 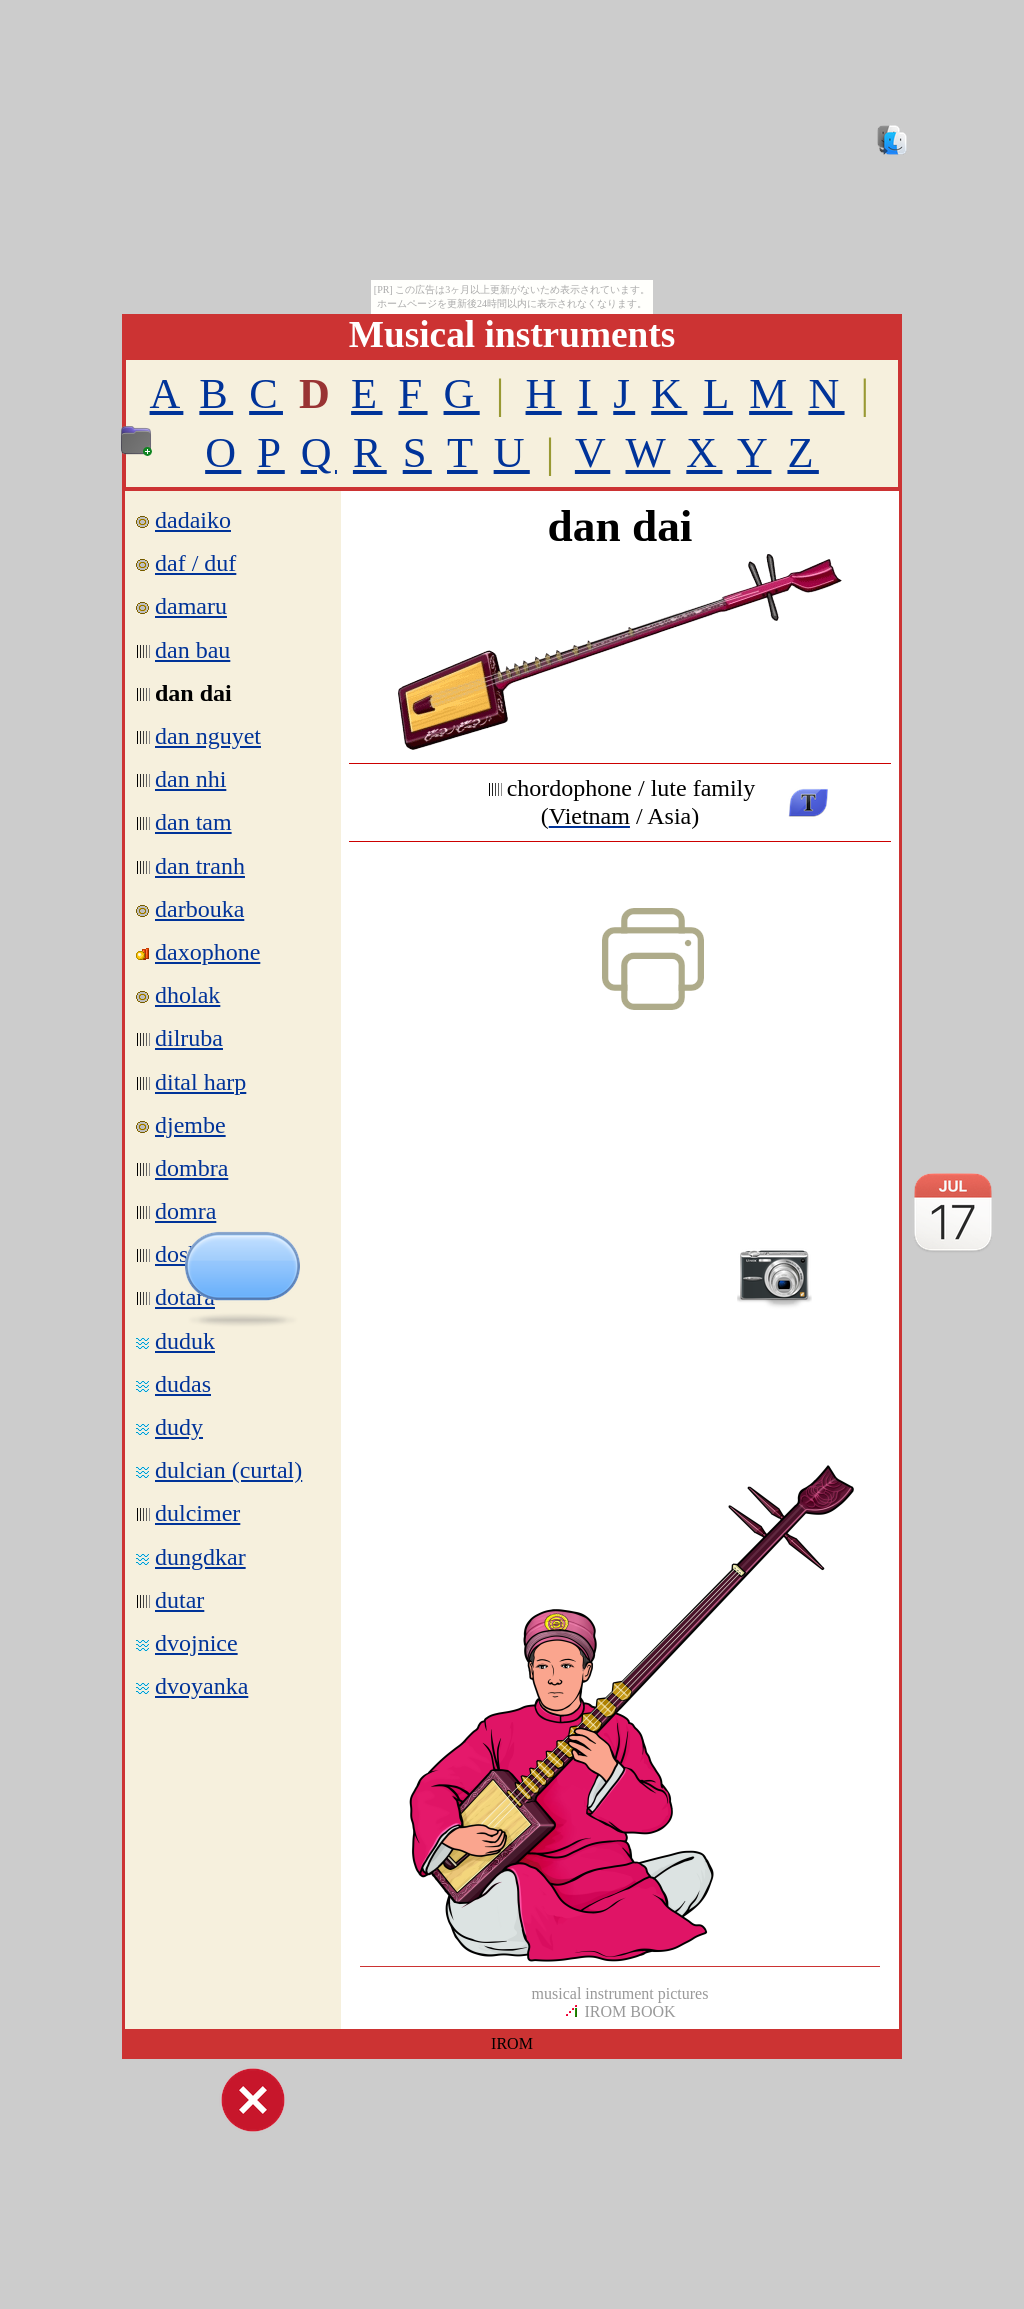 What do you see at coordinates (808, 802) in the screenshot?
I see `access text style library in iMovie` at bounding box center [808, 802].